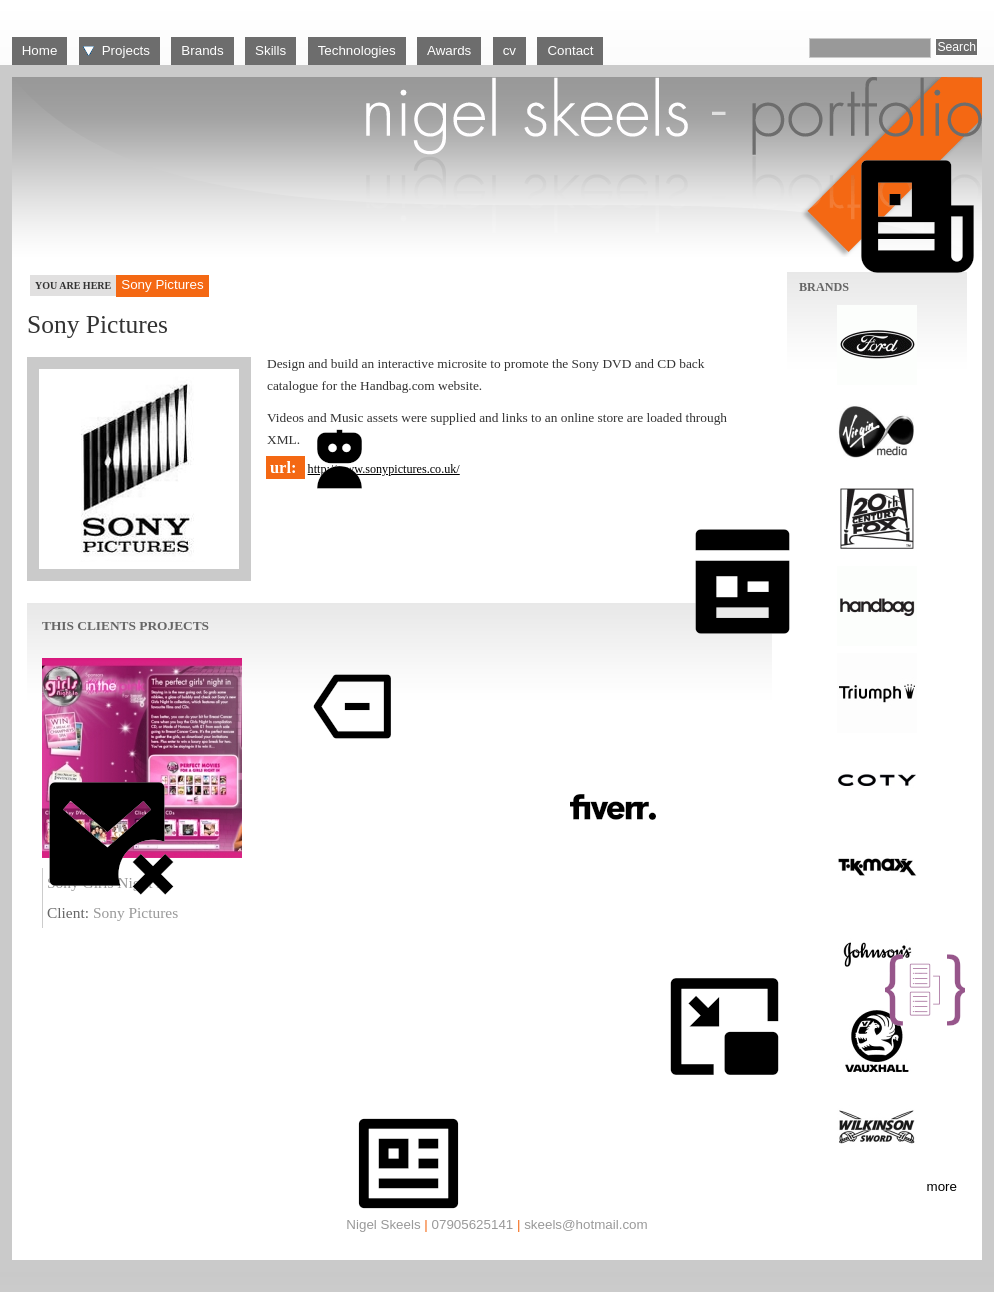  Describe the element at coordinates (107, 834) in the screenshot. I see `delete an email message` at that location.